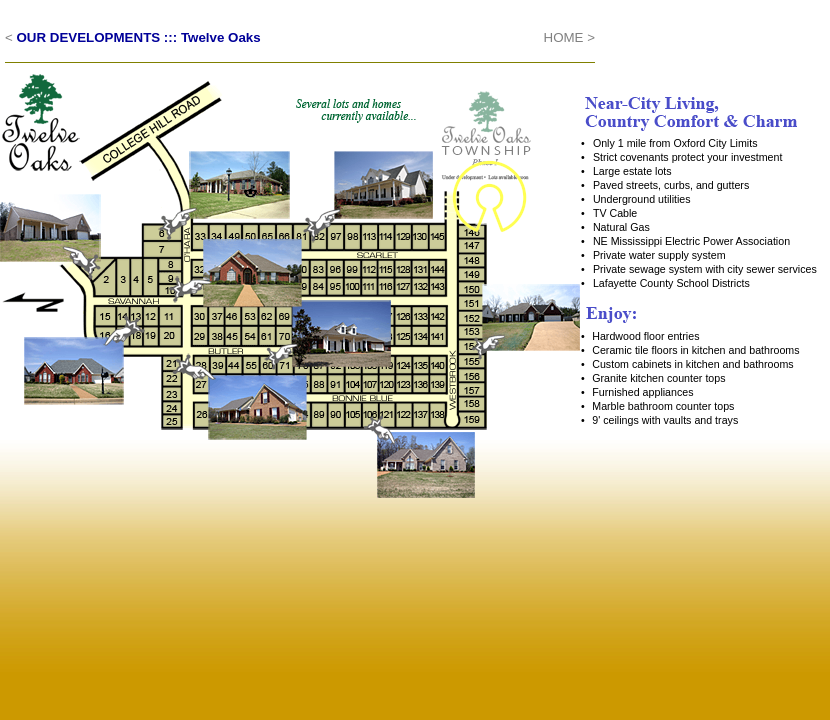  Describe the element at coordinates (489, 196) in the screenshot. I see `open source initiative logo` at that location.